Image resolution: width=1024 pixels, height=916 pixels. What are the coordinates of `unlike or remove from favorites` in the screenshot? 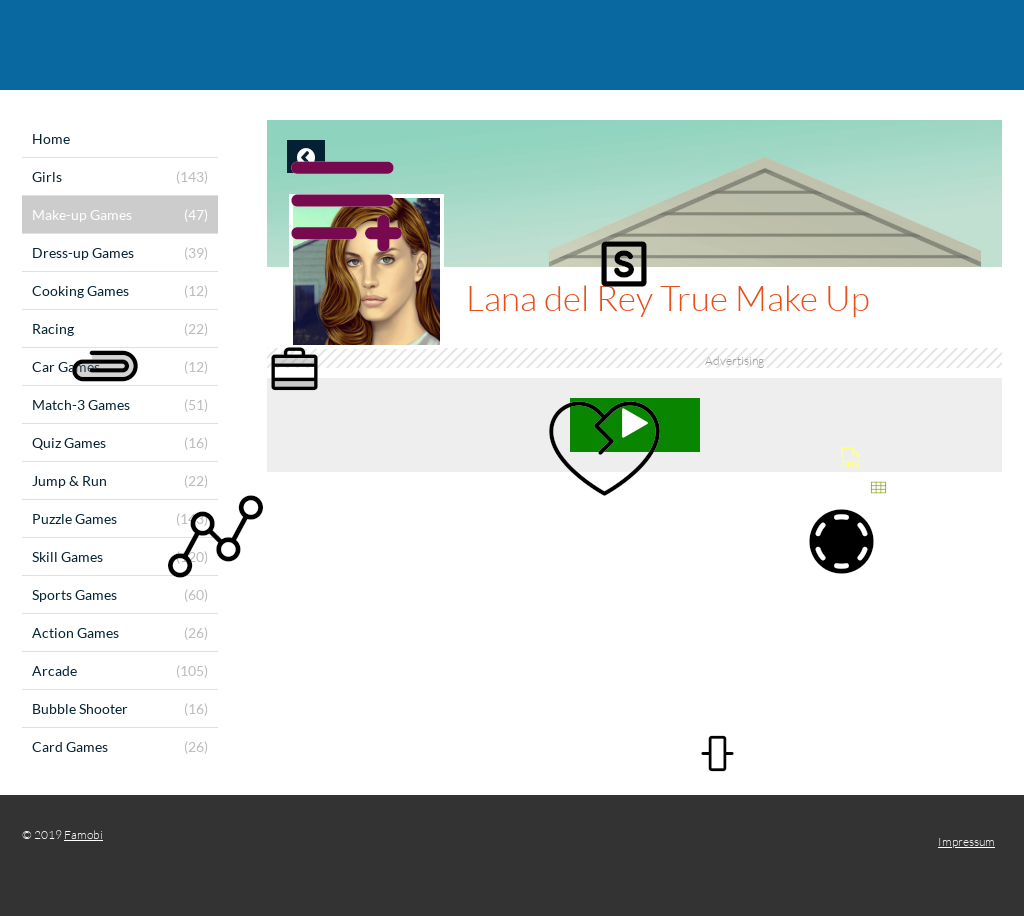 It's located at (604, 444).